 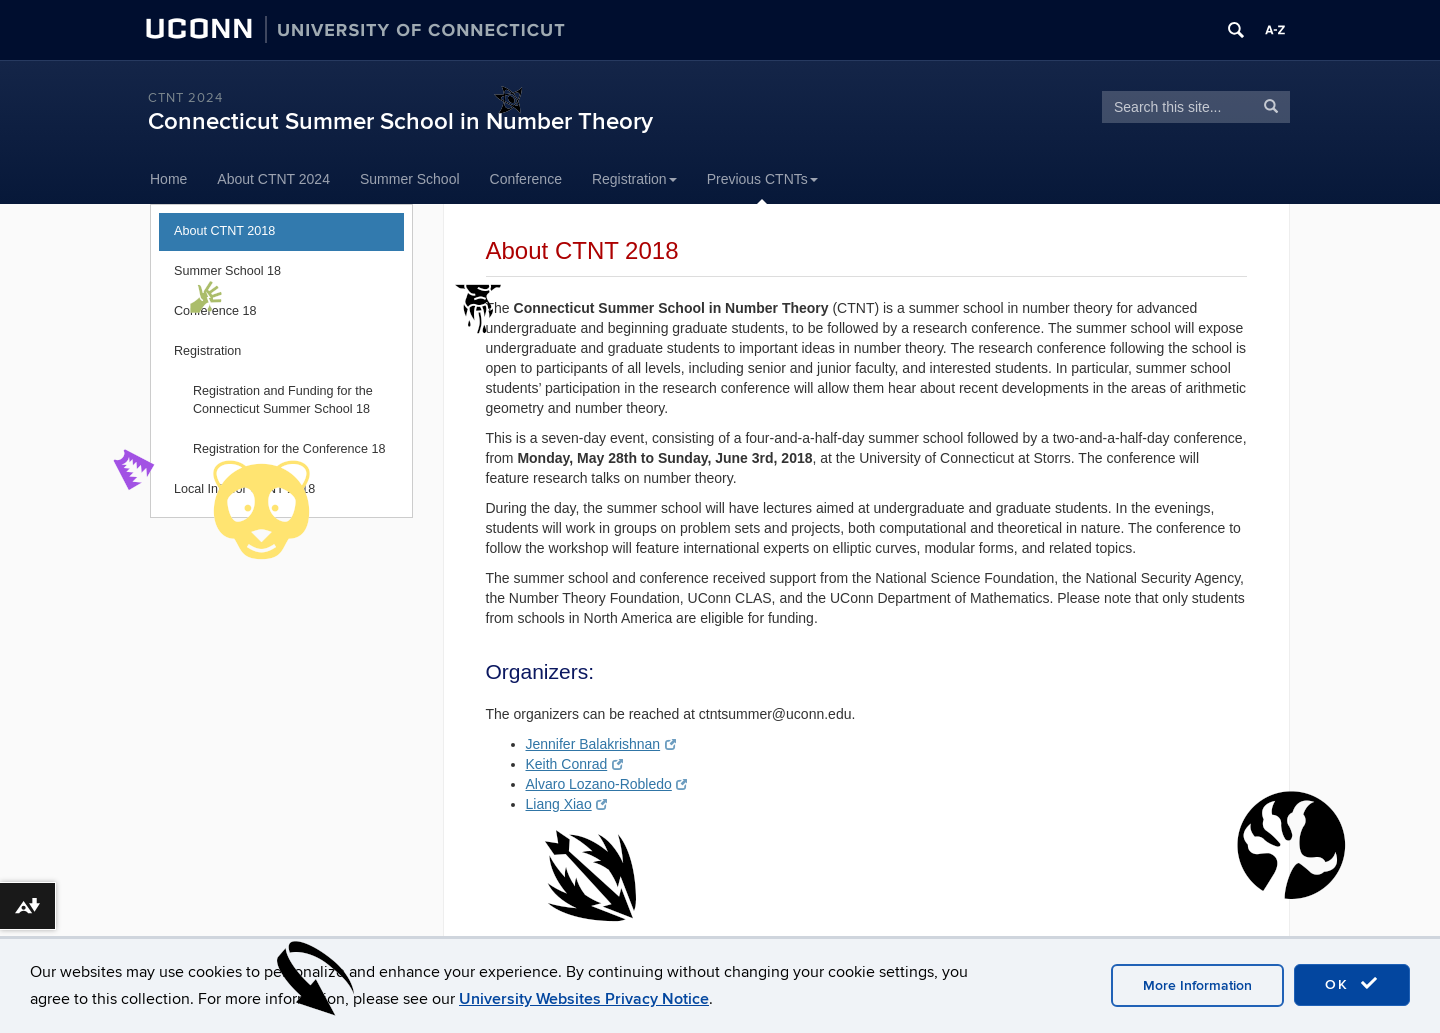 I want to click on rapidshare file hosting service logo, so click(x=315, y=979).